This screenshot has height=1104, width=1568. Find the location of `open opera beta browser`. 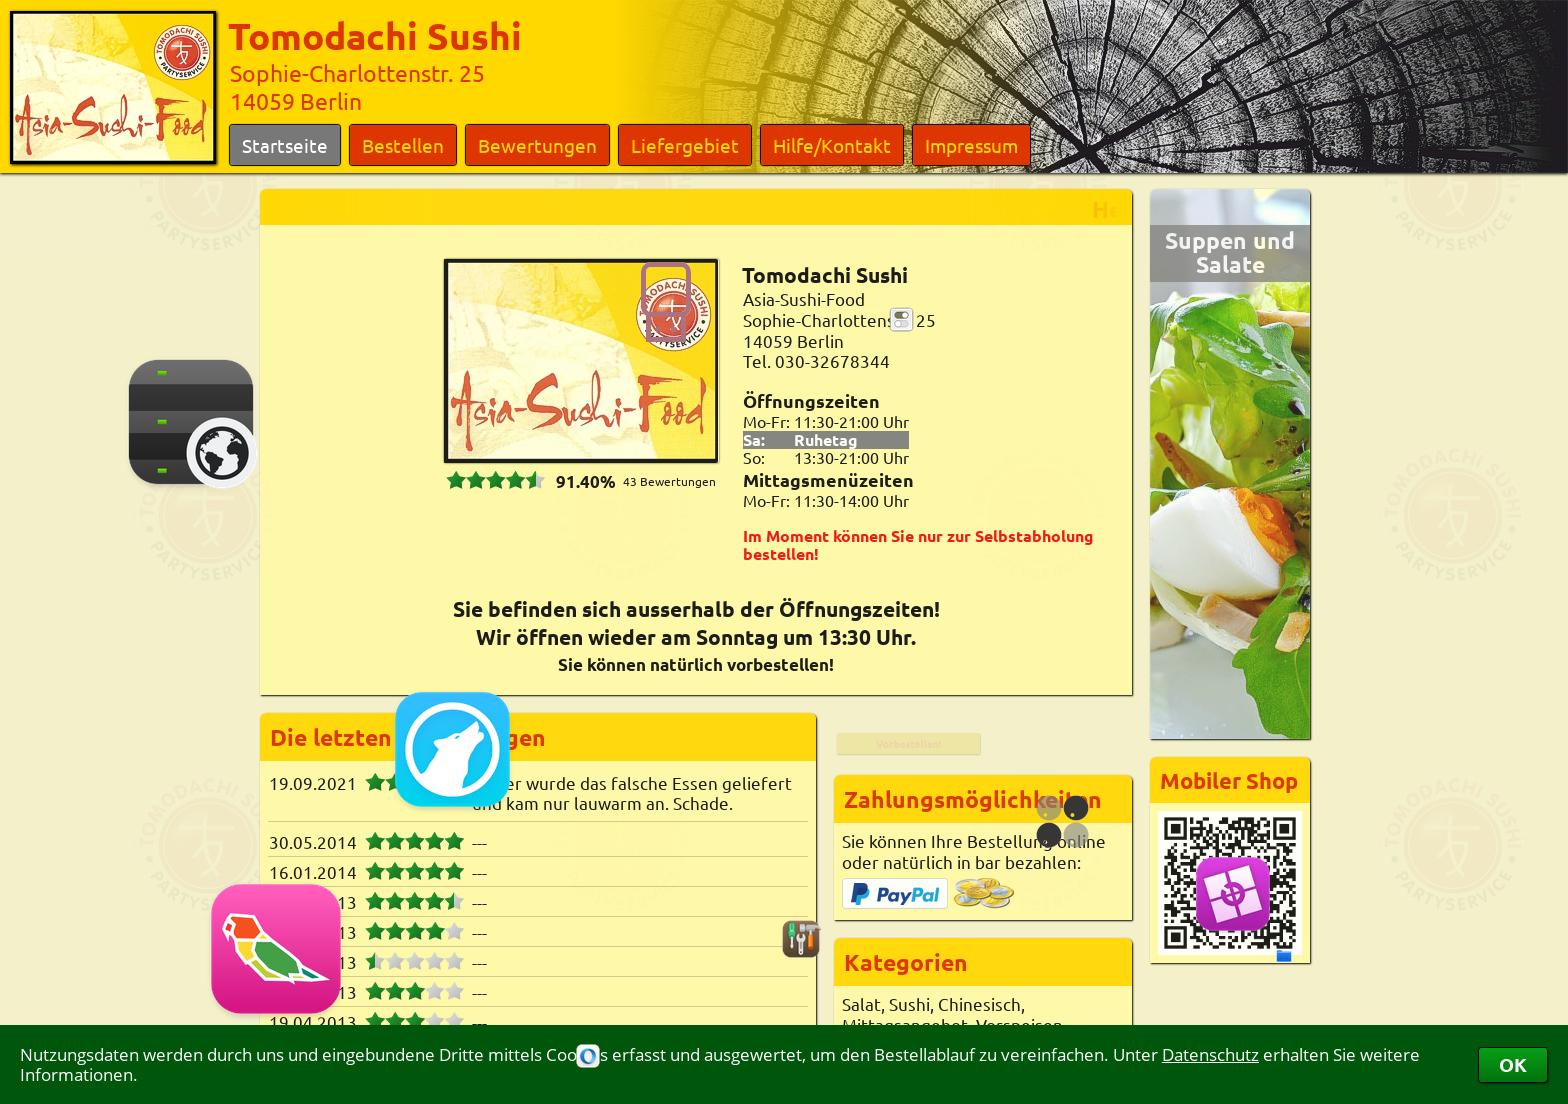

open opera beta browser is located at coordinates (588, 1056).